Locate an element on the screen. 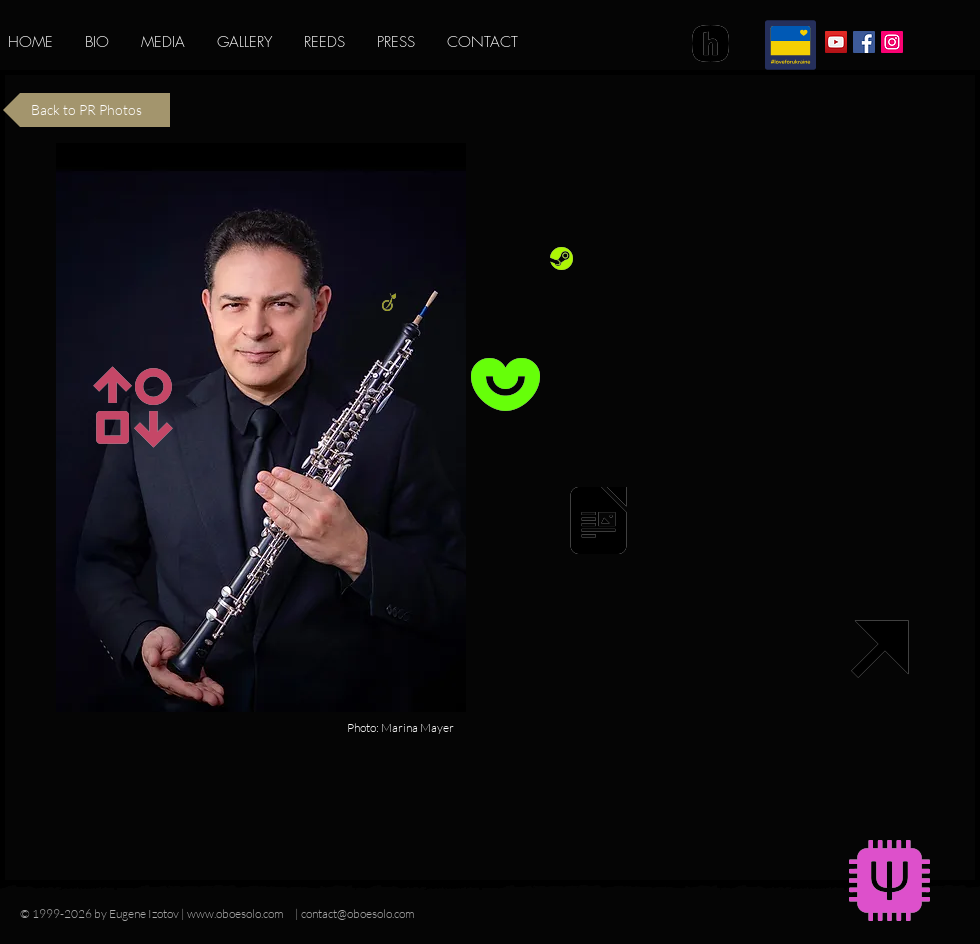 Image resolution: width=980 pixels, height=944 pixels. open link in new tab or window is located at coordinates (880, 649).